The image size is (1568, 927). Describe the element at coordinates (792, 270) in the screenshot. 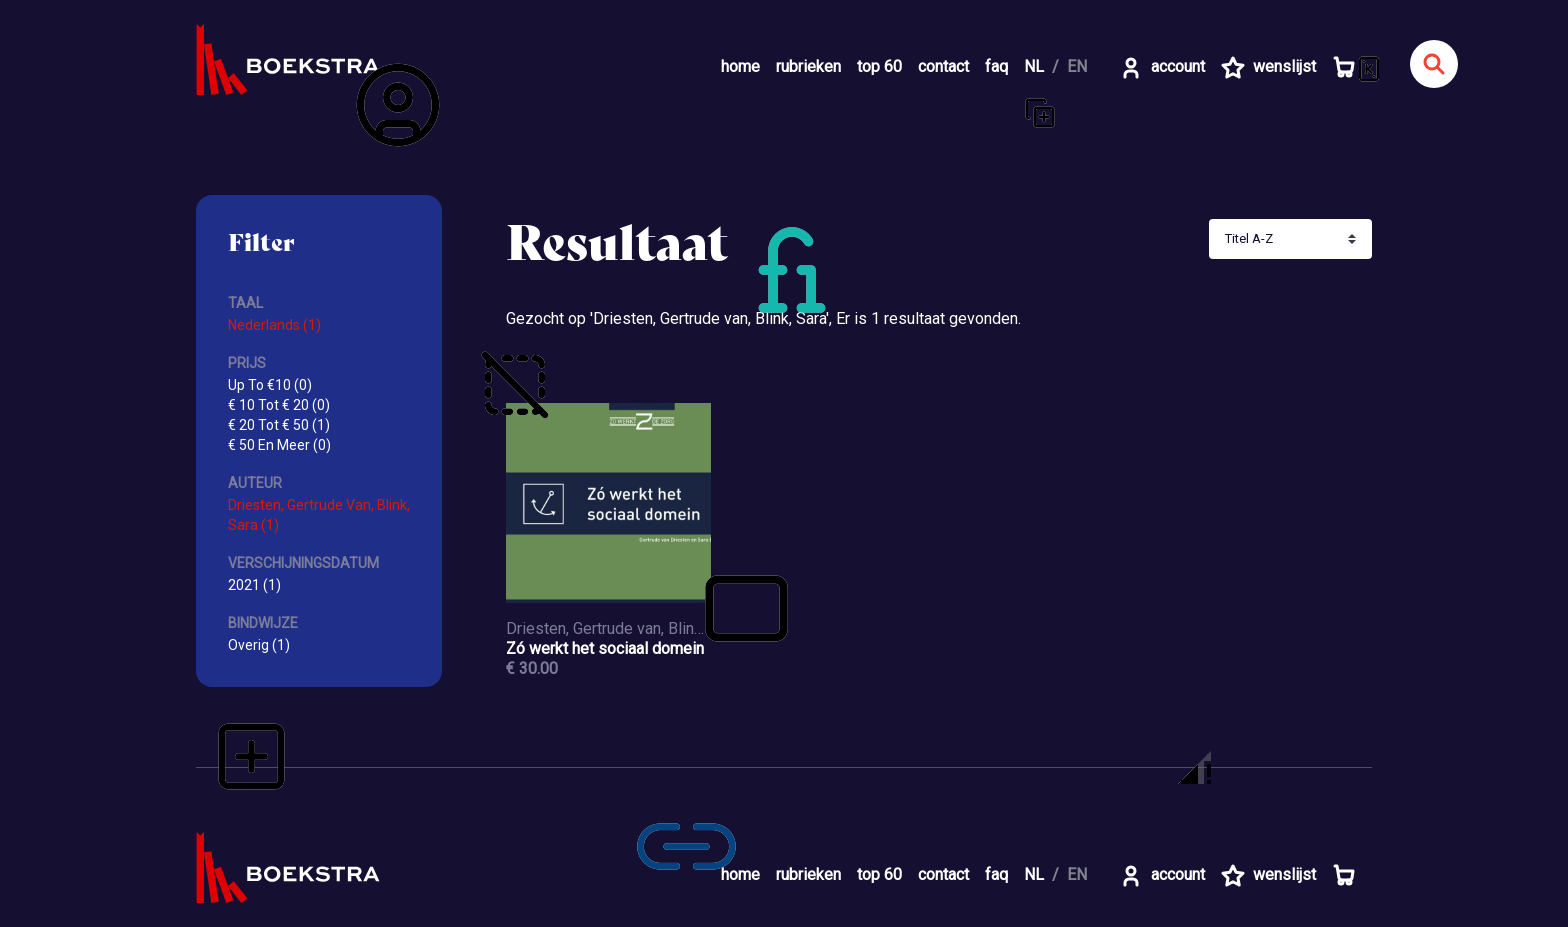

I see `apply ligature formatting to selected text` at that location.